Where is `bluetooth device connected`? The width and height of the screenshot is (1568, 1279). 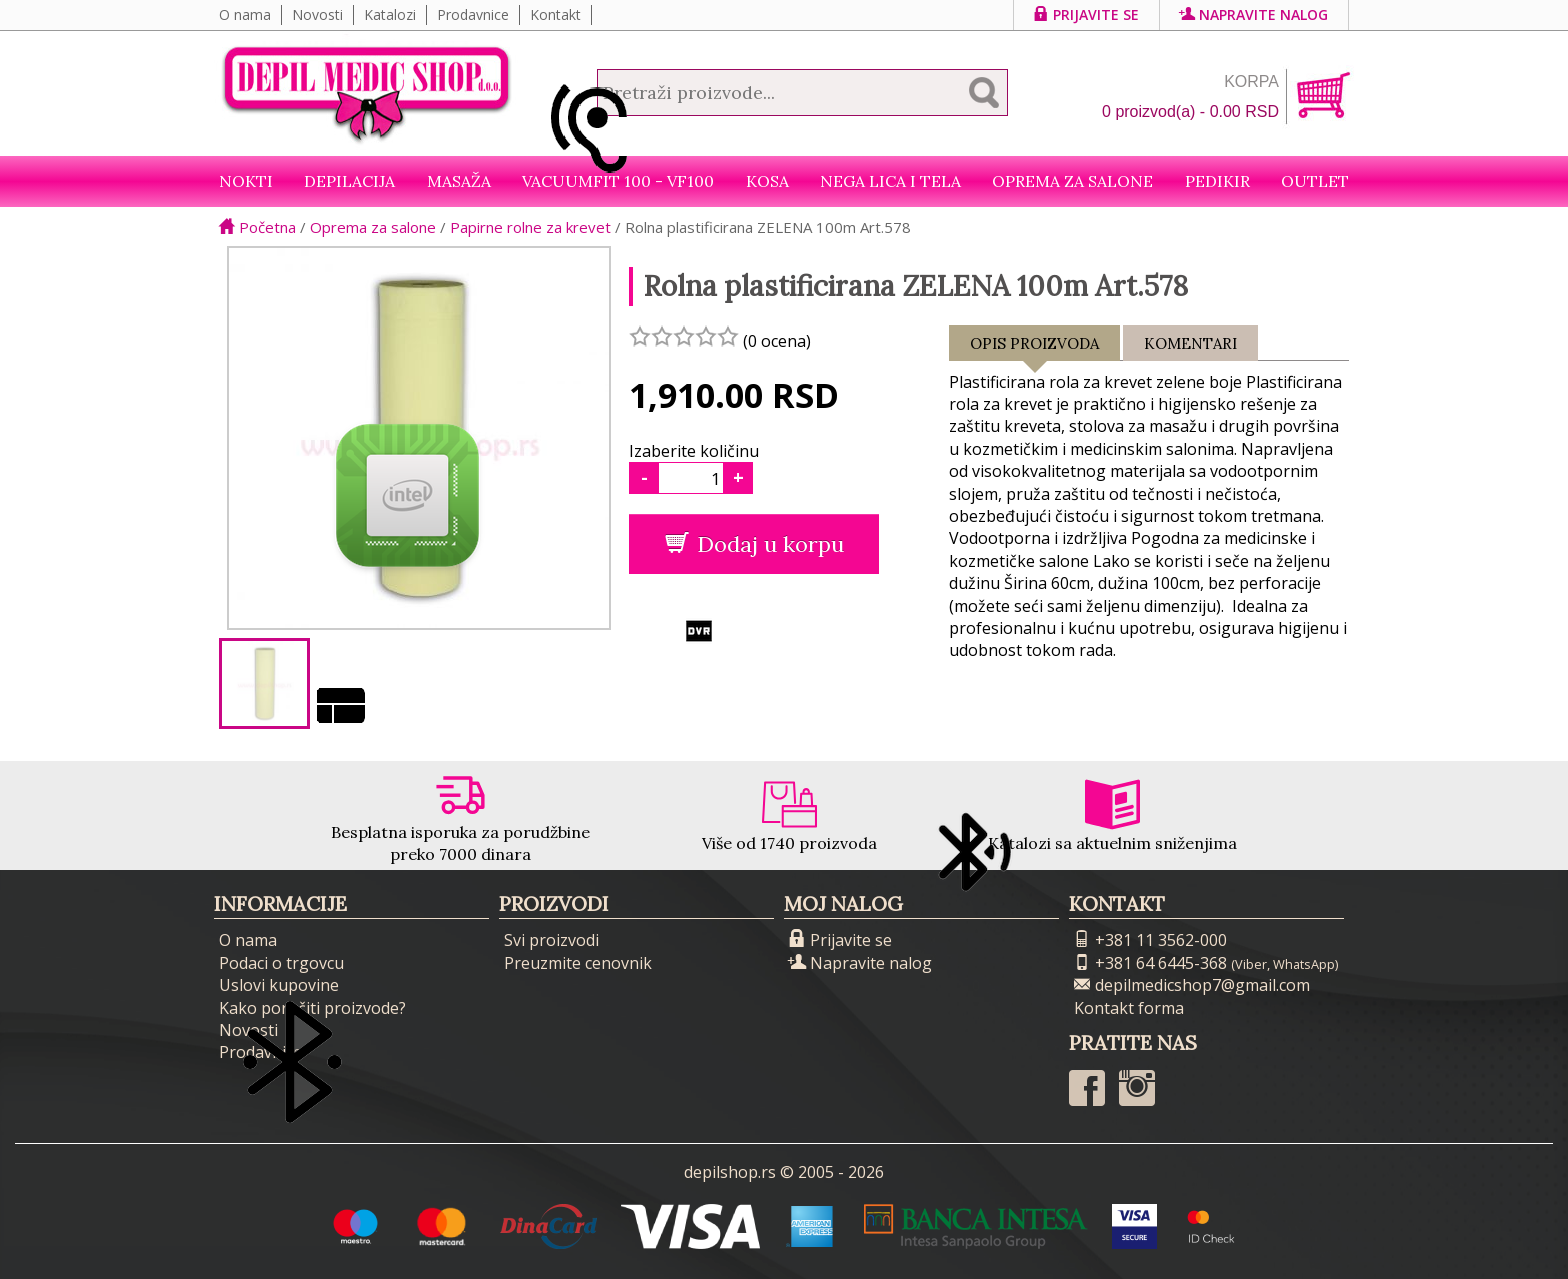
bluetooth device connected is located at coordinates (290, 1062).